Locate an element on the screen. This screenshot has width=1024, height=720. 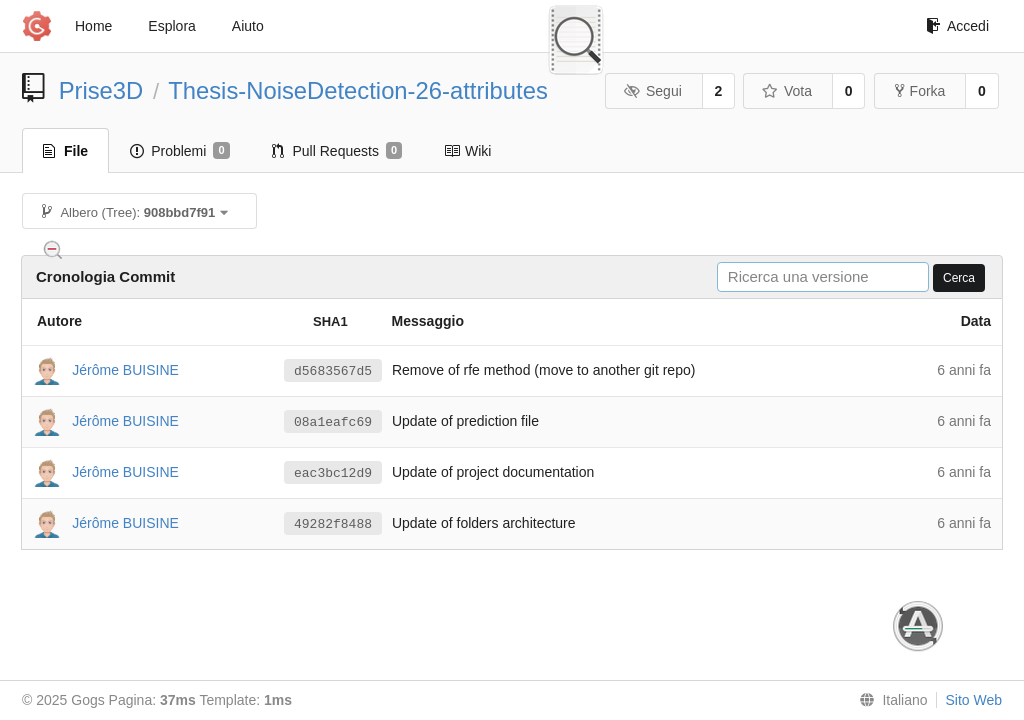
open the log viewer application is located at coordinates (576, 40).